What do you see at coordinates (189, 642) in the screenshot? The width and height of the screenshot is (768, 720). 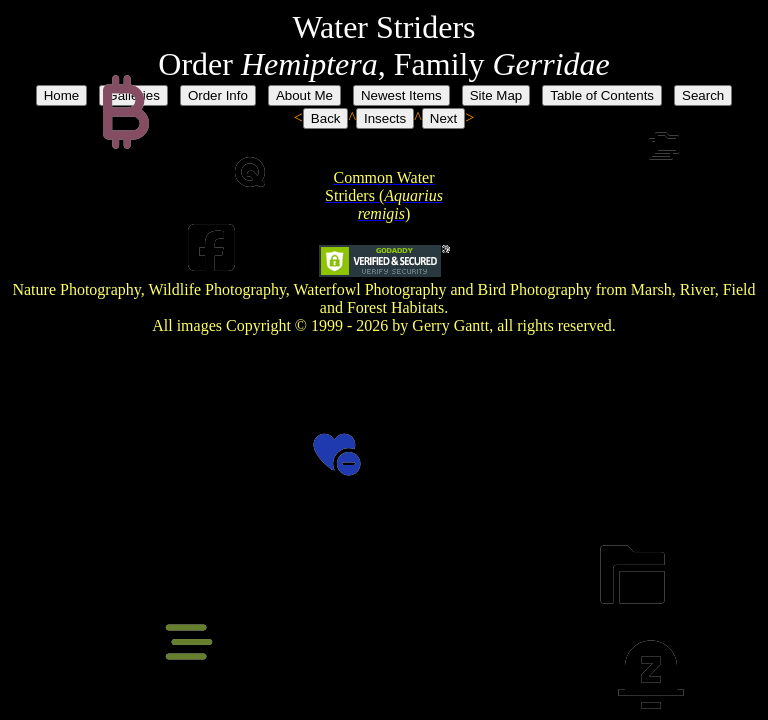 I see `open navigation menu` at bounding box center [189, 642].